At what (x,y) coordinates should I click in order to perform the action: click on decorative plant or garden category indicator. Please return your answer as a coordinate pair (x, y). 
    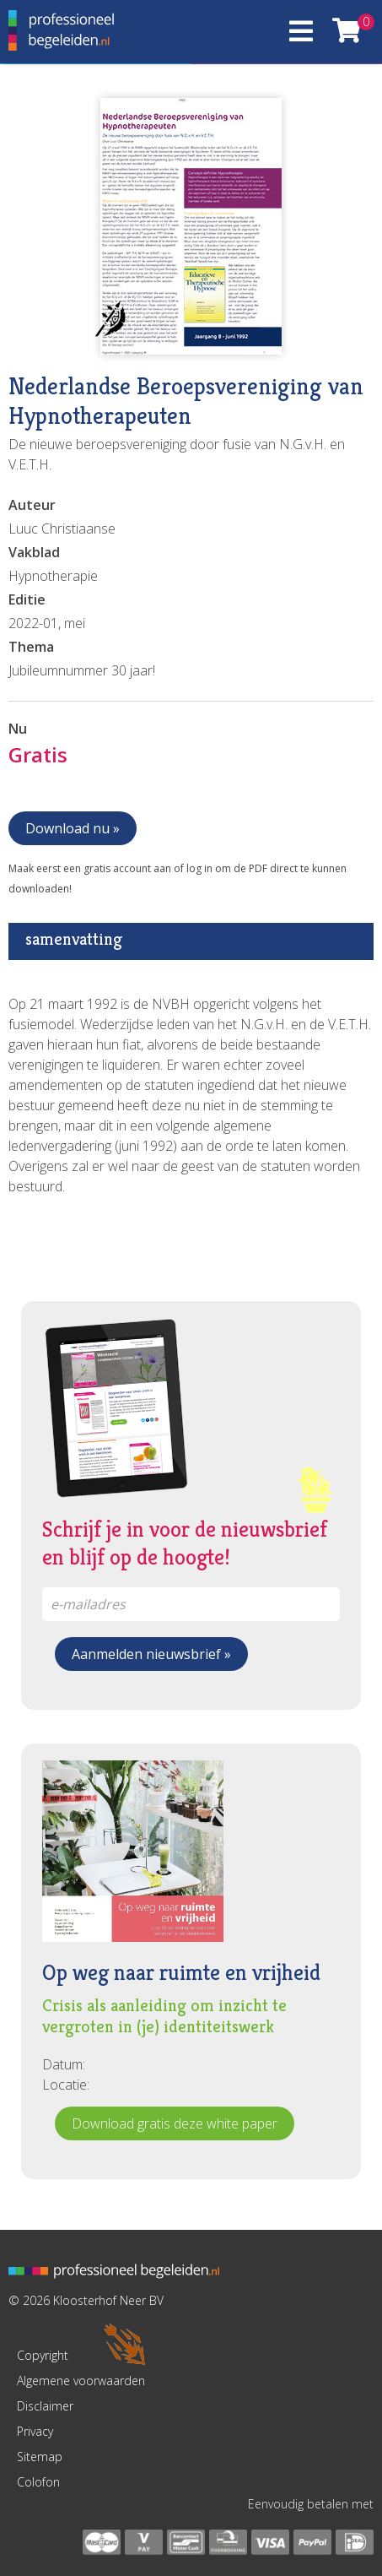
    Looking at the image, I should click on (315, 1489).